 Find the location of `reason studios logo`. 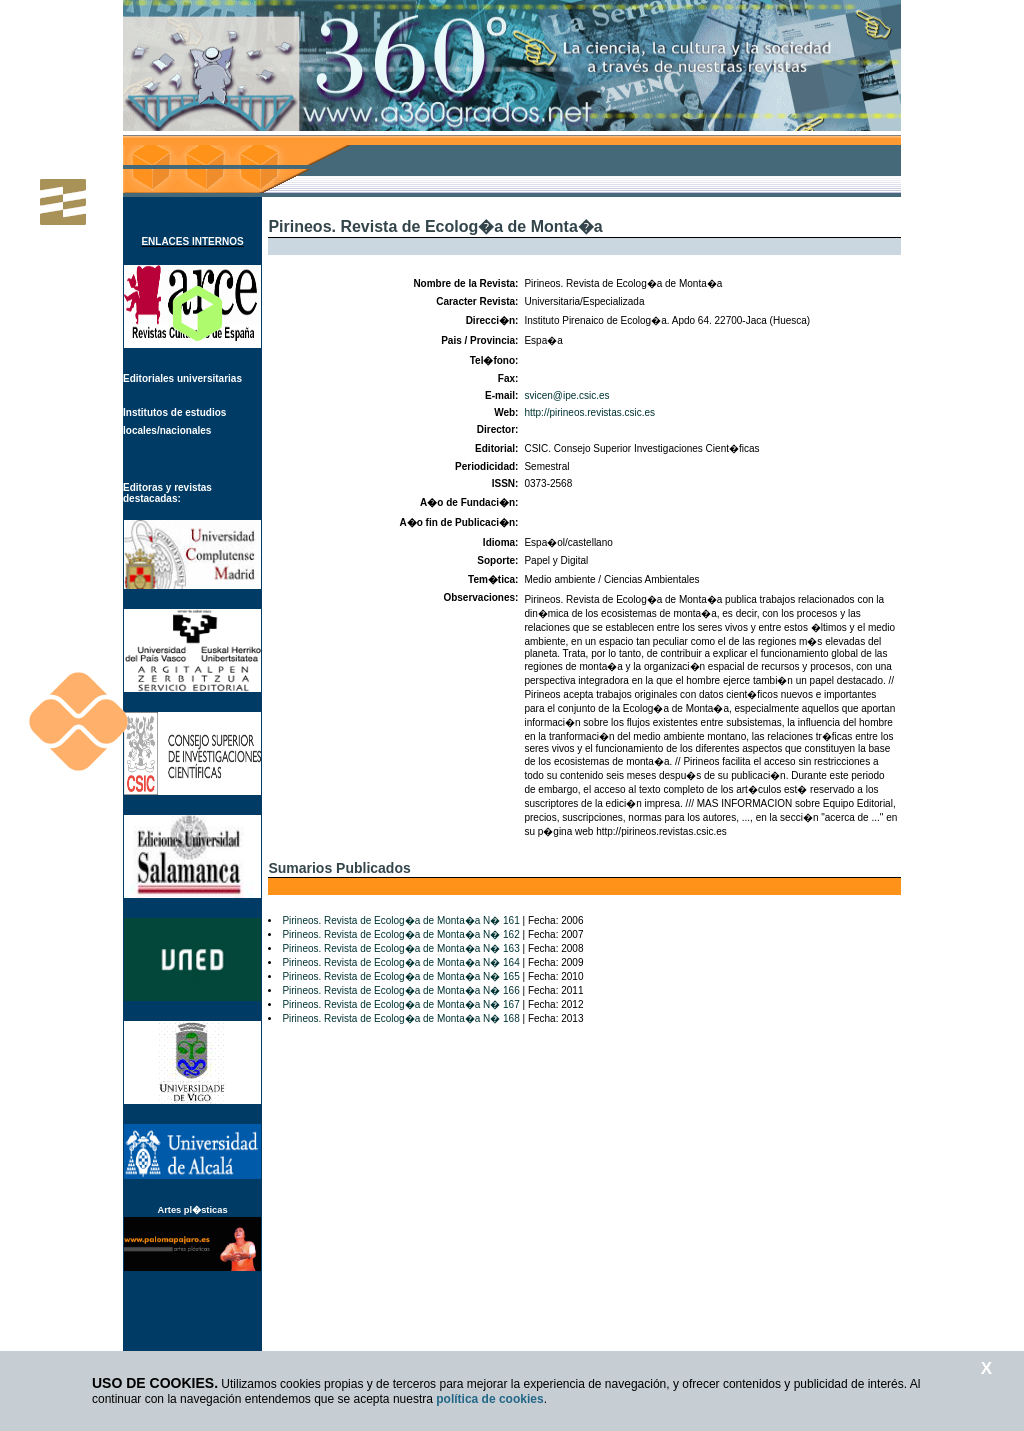

reason studios logo is located at coordinates (197, 313).